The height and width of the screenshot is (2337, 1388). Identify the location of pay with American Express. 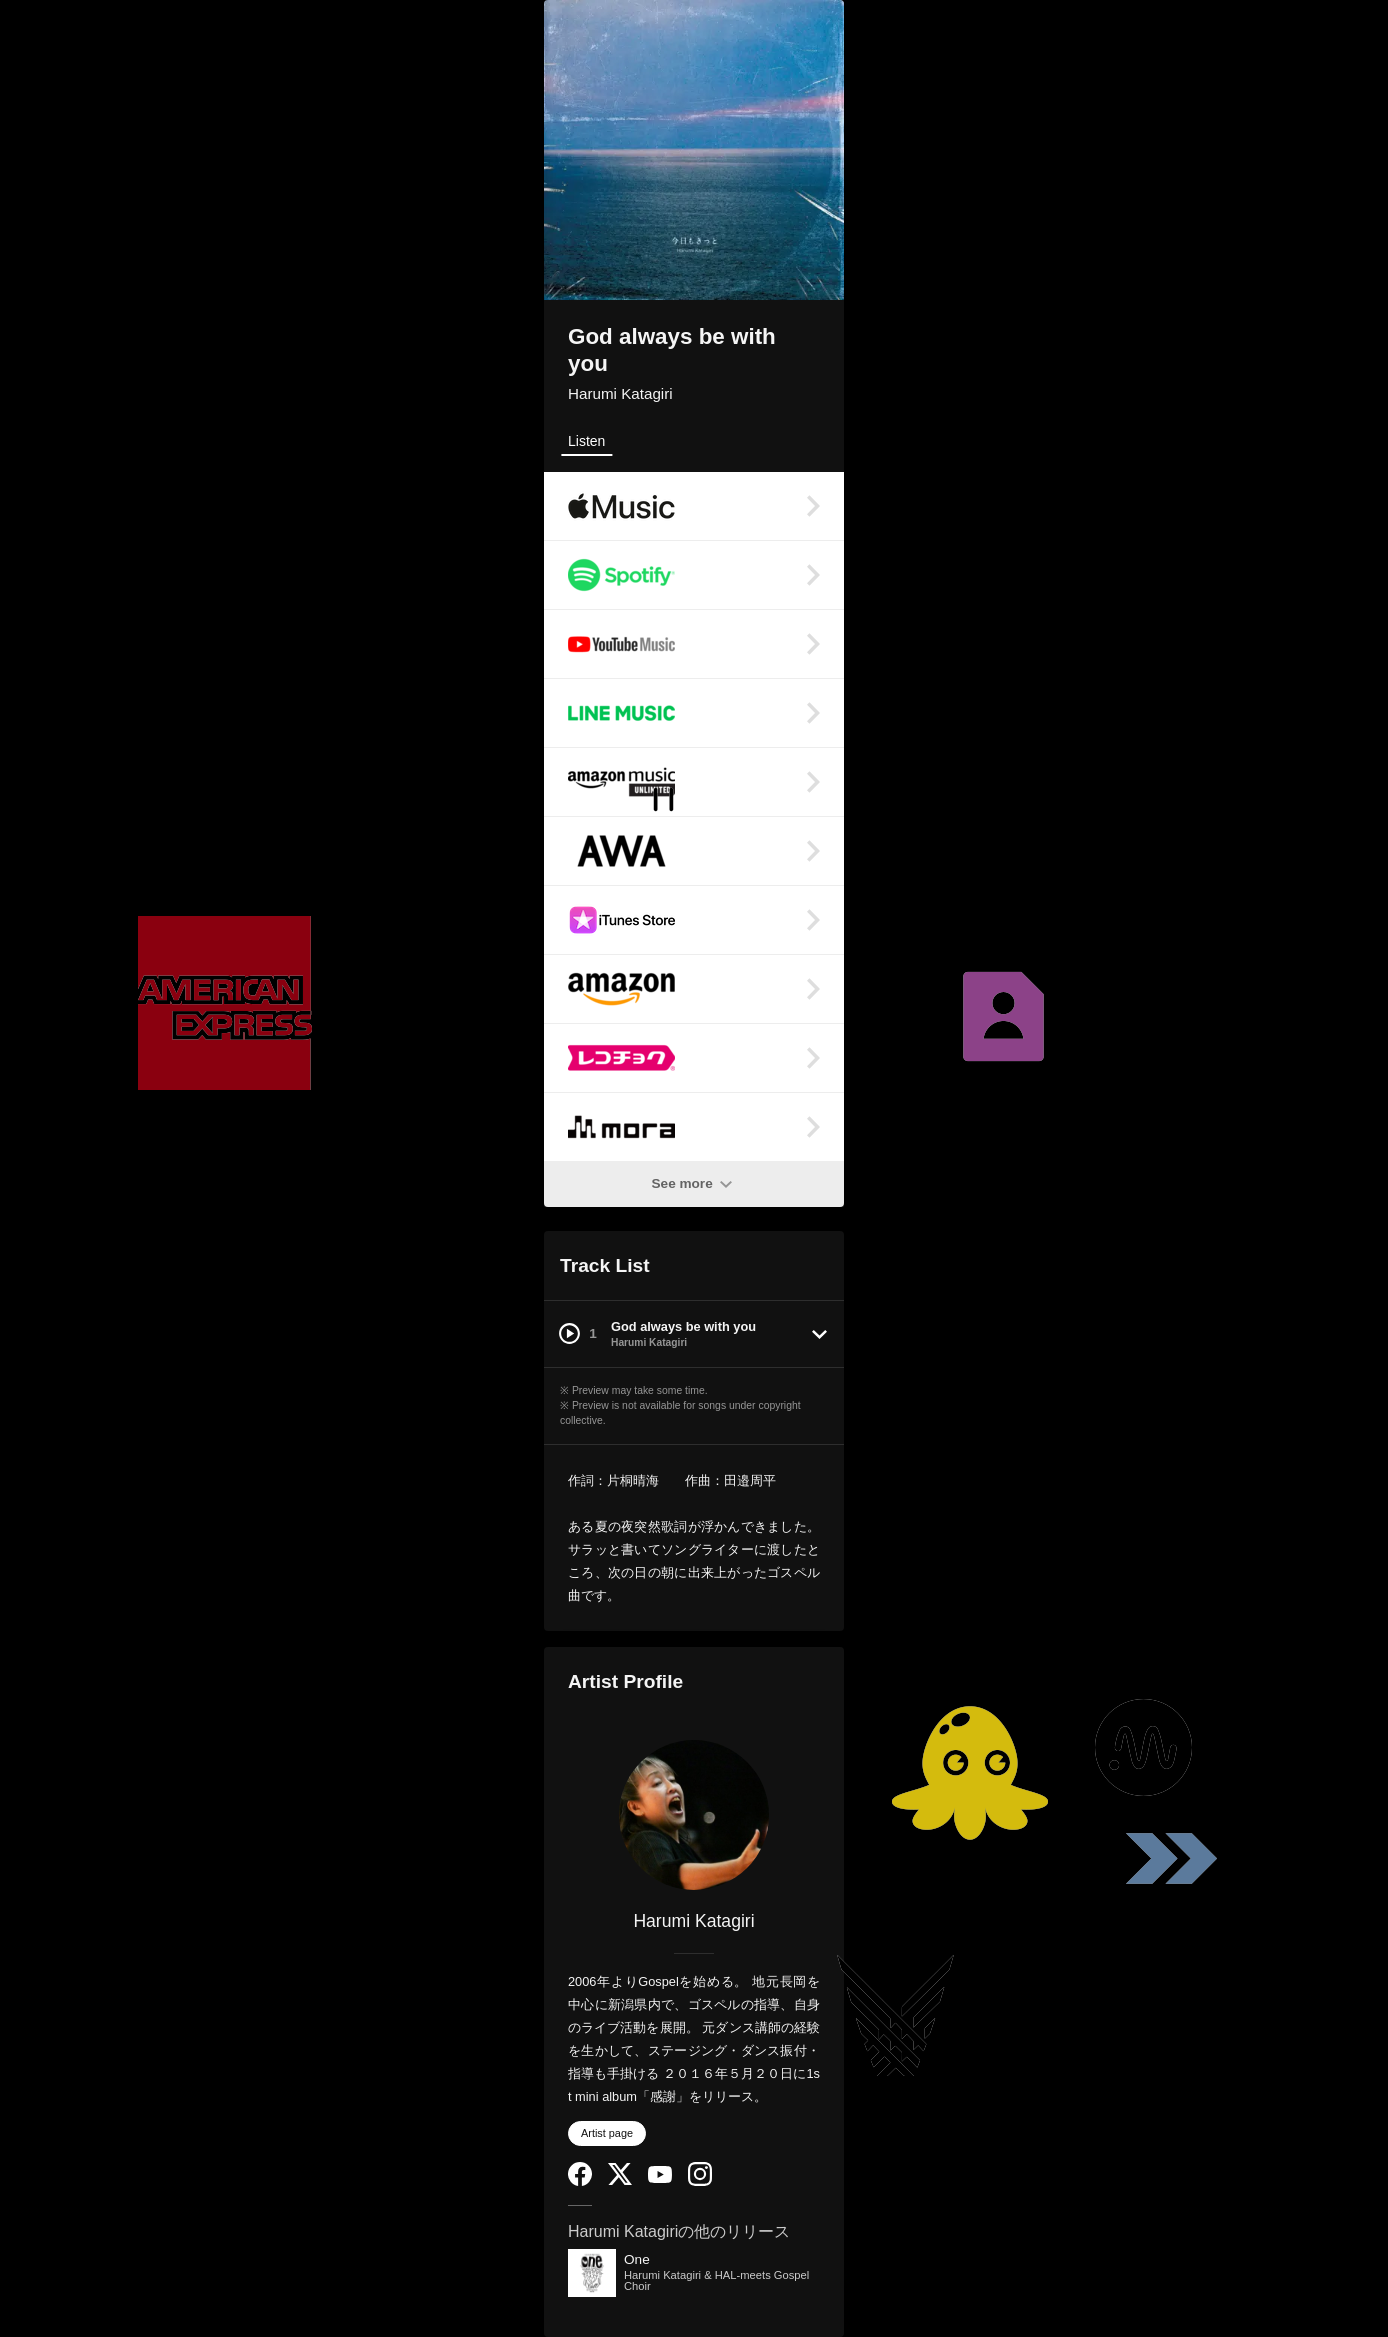
(225, 1003).